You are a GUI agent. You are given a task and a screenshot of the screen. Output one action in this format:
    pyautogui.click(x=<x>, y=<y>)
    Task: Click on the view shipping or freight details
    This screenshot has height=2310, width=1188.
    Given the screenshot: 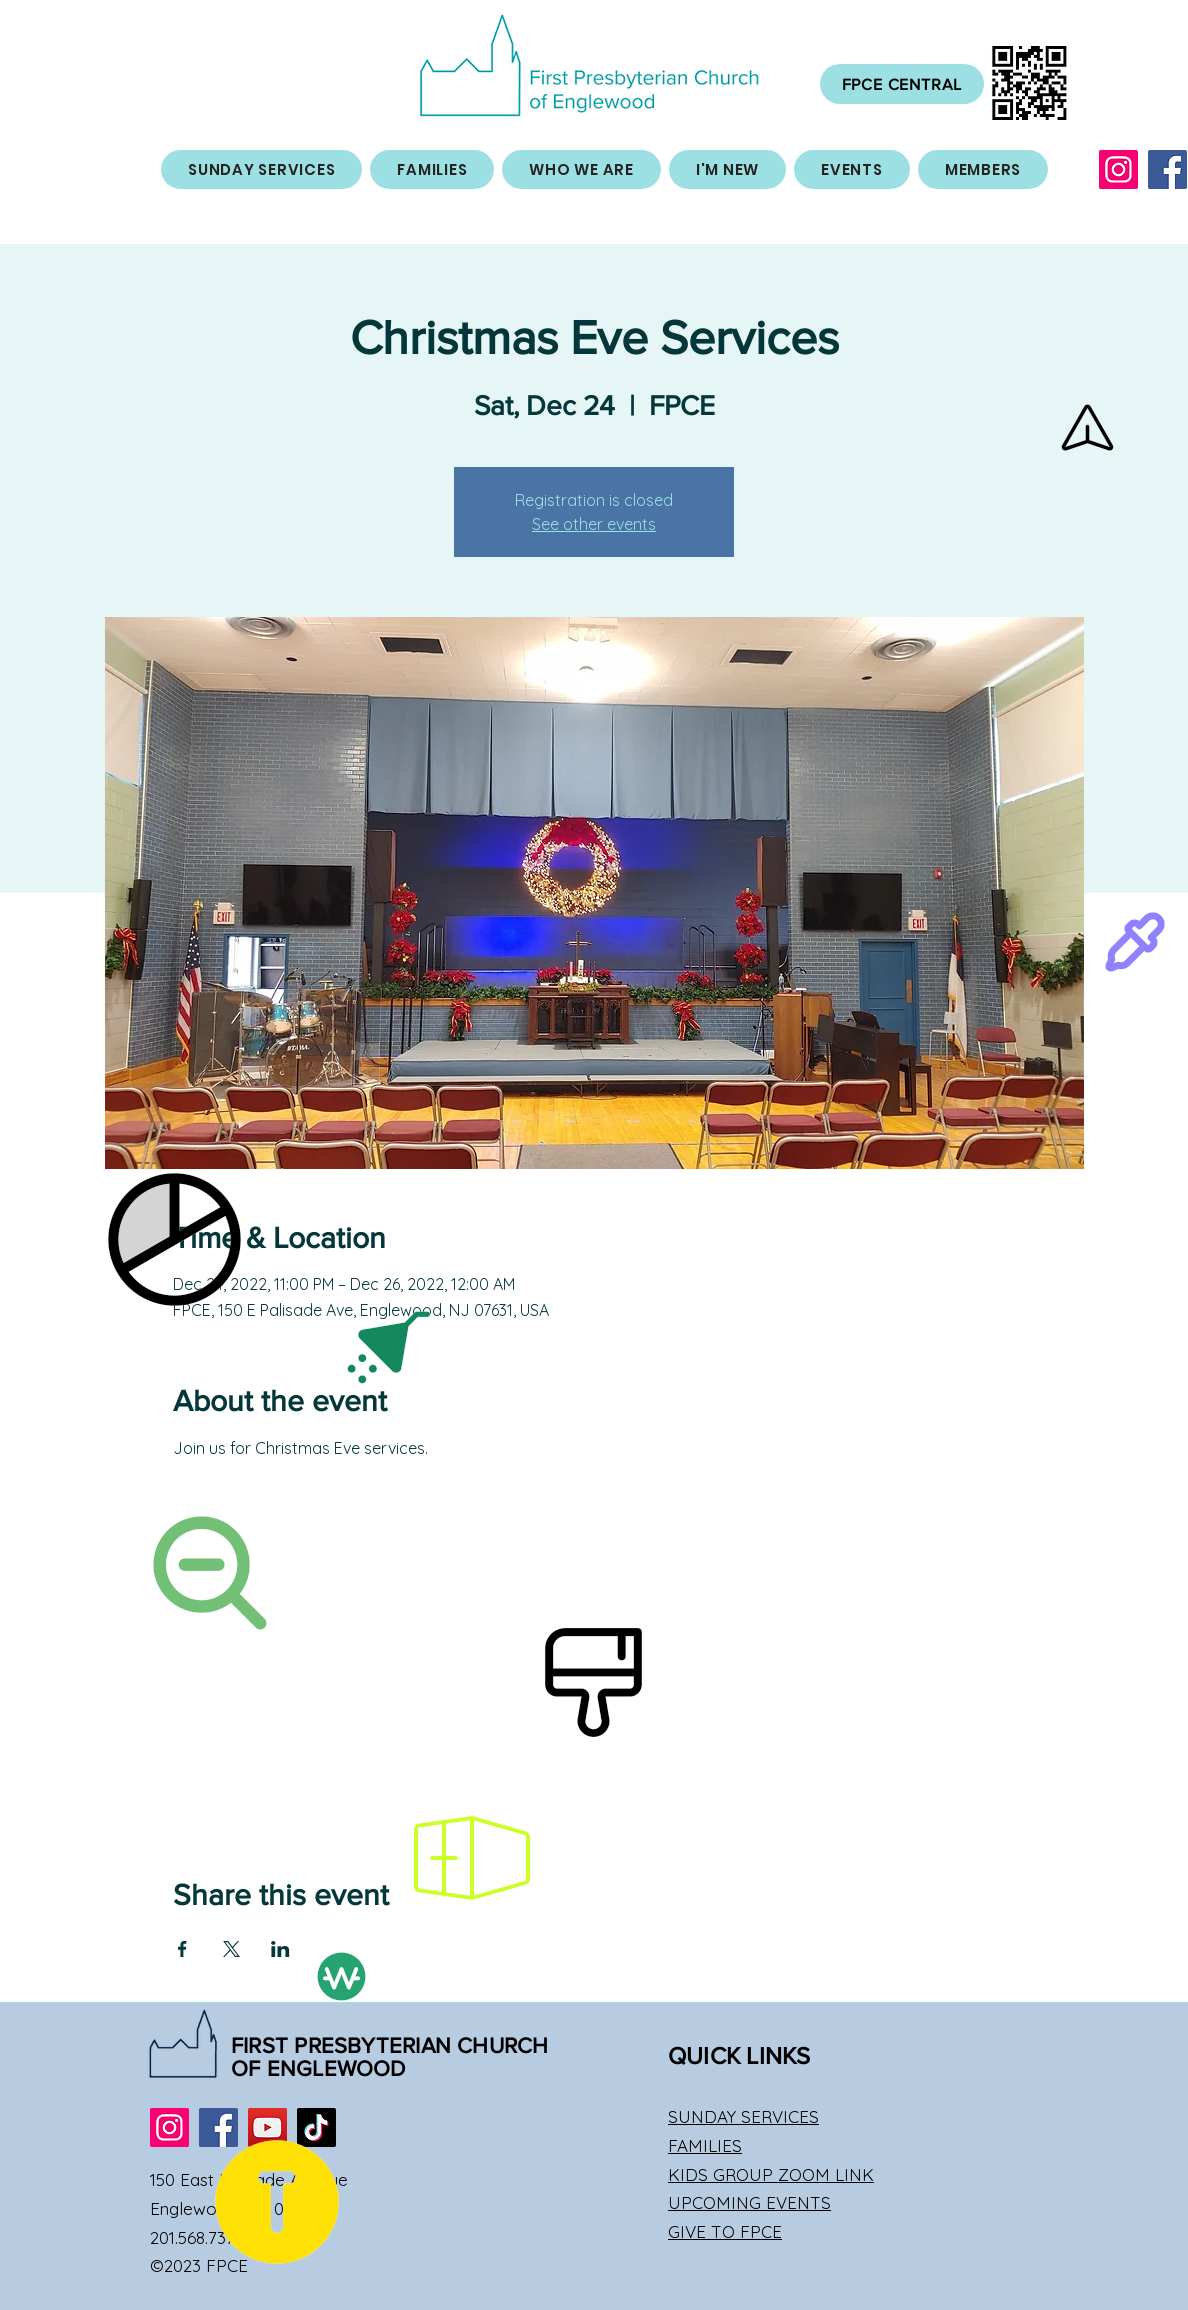 What is the action you would take?
    pyautogui.click(x=472, y=1858)
    